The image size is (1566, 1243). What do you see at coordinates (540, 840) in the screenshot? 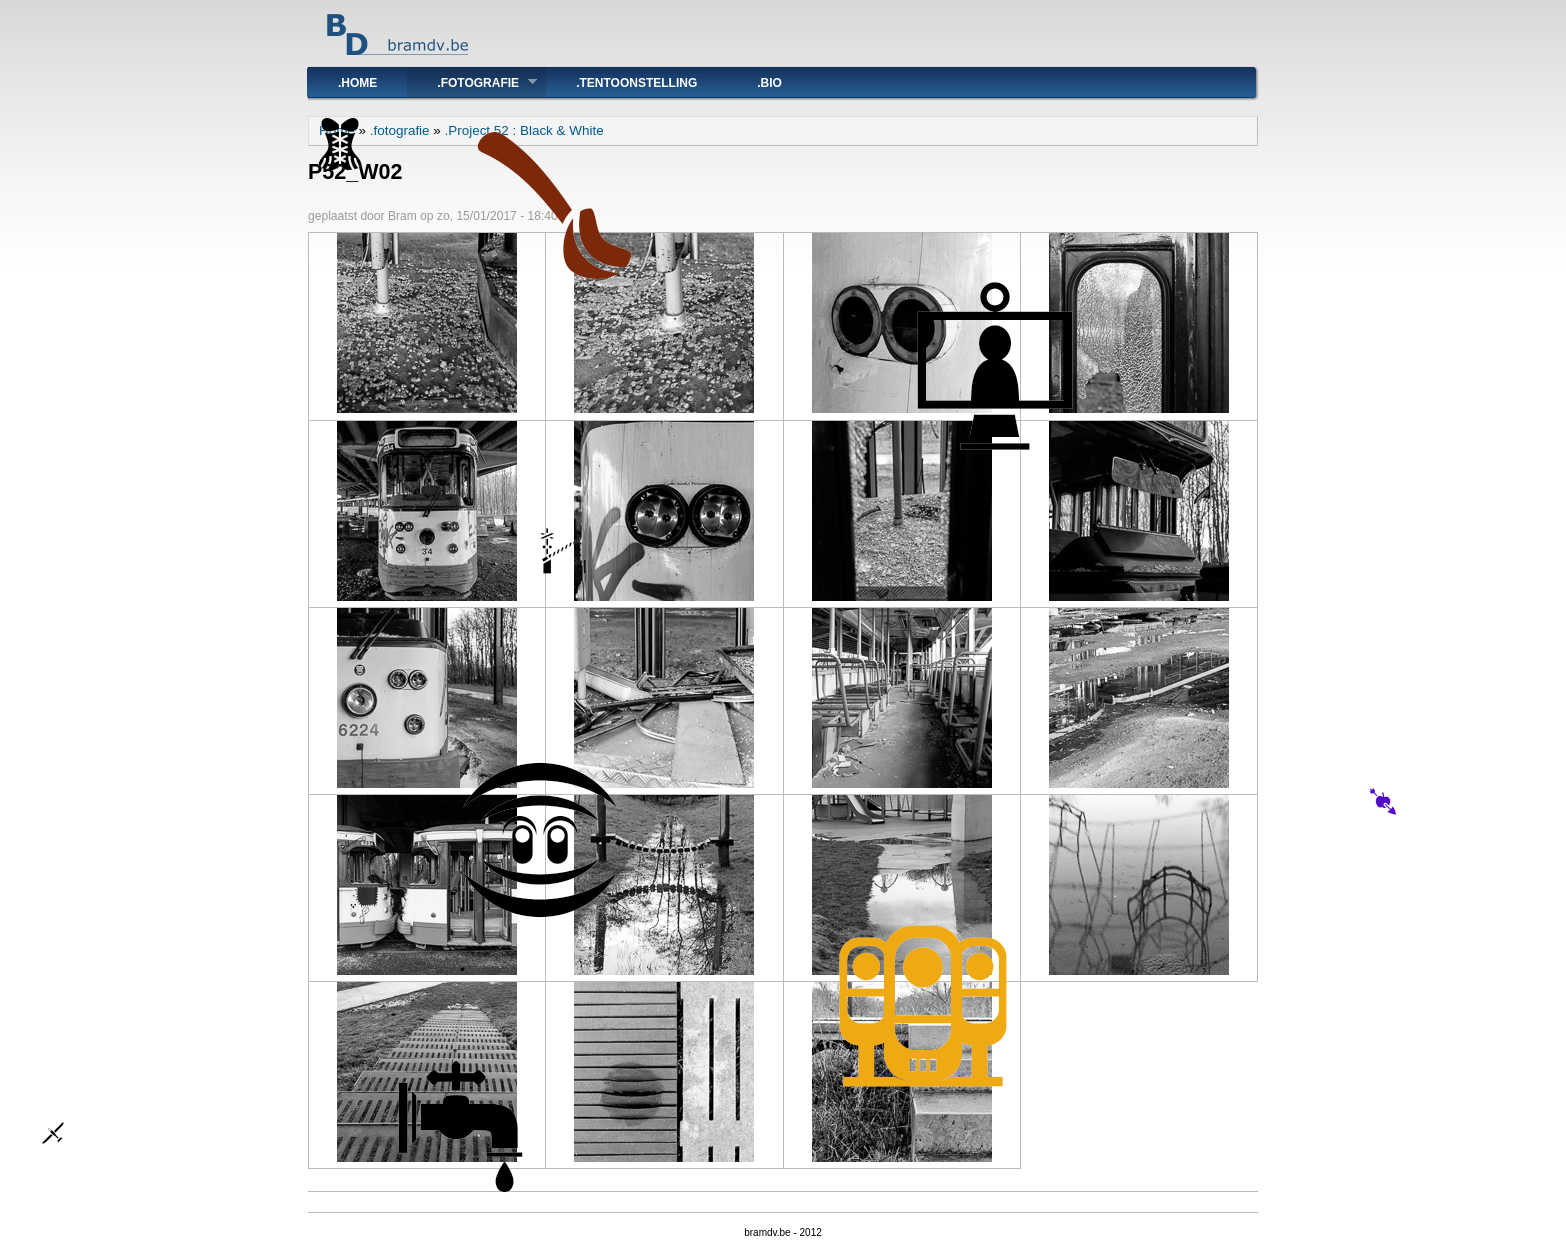
I see `a stylized character or avatar icon` at bounding box center [540, 840].